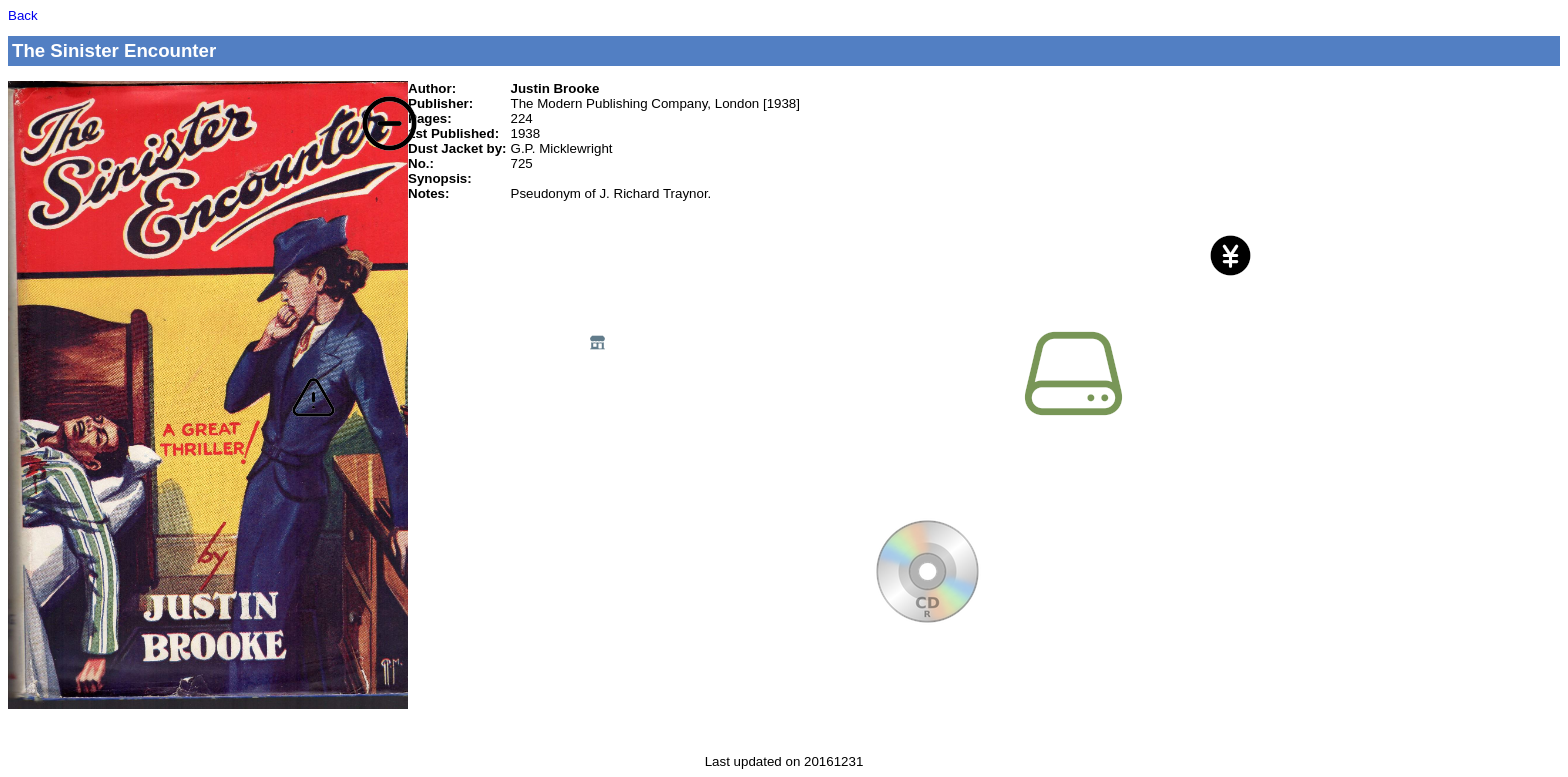 The image size is (1568, 777). Describe the element at coordinates (1073, 373) in the screenshot. I see `access server settings or management` at that location.